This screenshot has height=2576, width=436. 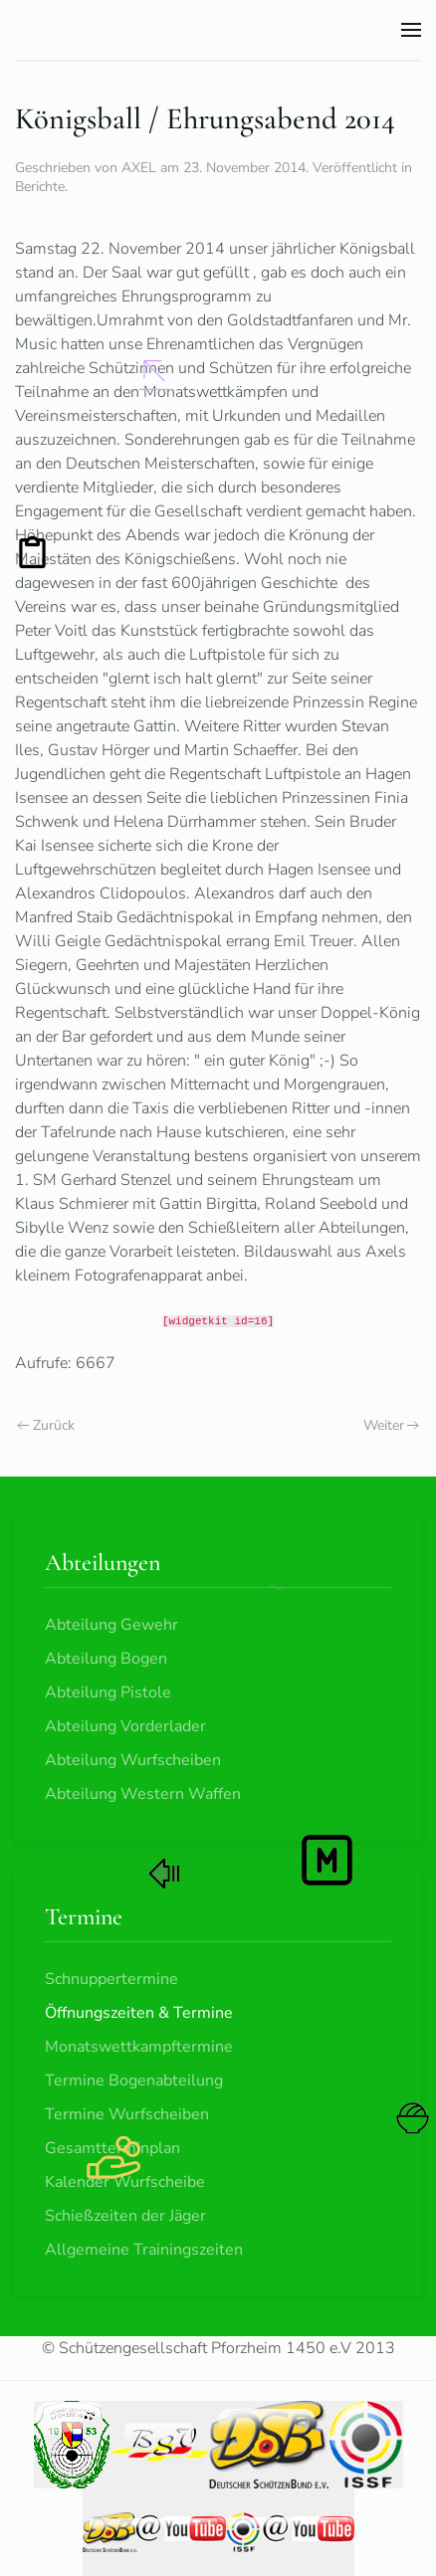 I want to click on copy to clipboard, so click(x=32, y=552).